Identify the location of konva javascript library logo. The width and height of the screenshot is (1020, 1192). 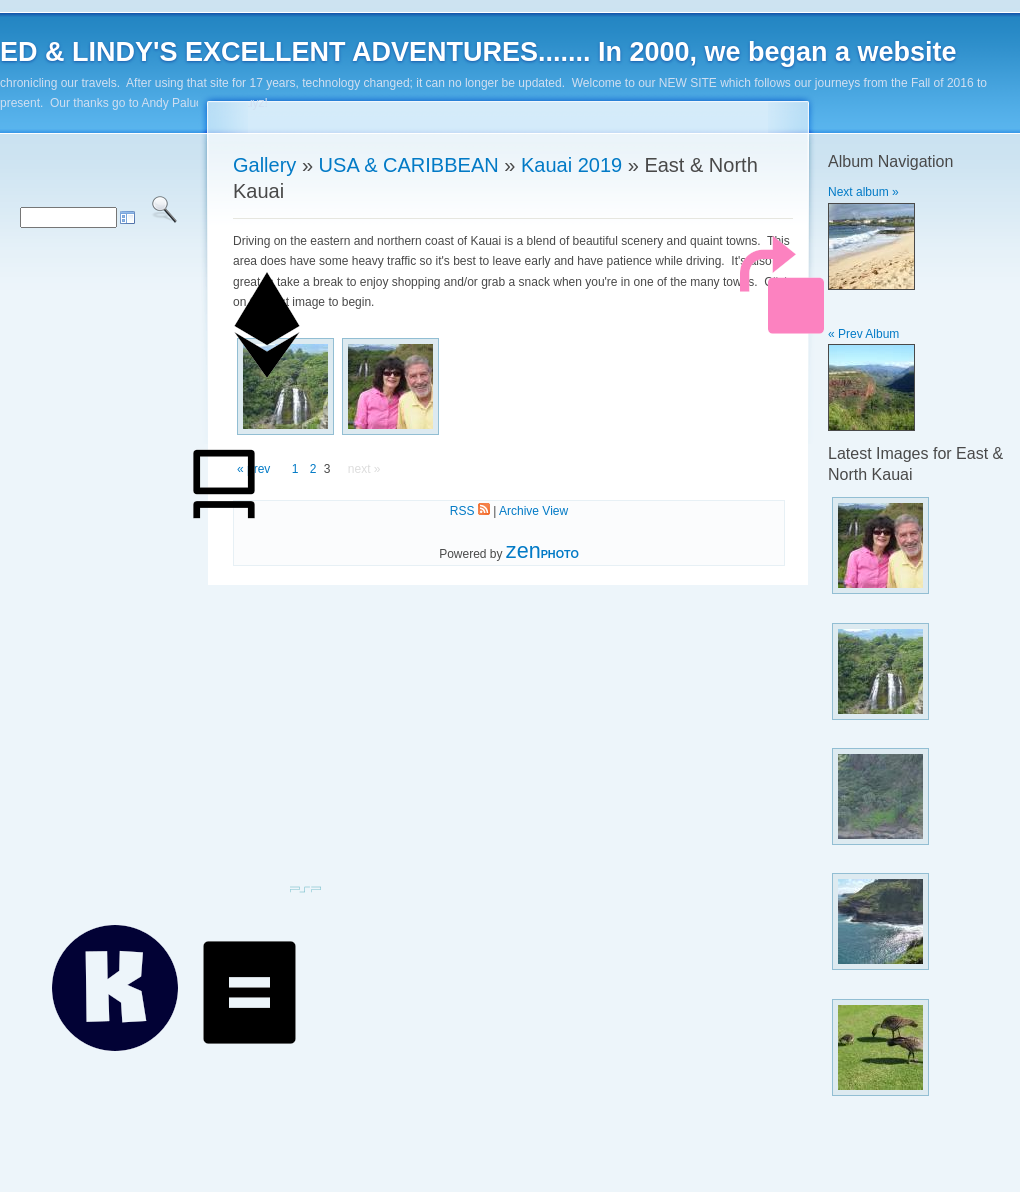
(115, 988).